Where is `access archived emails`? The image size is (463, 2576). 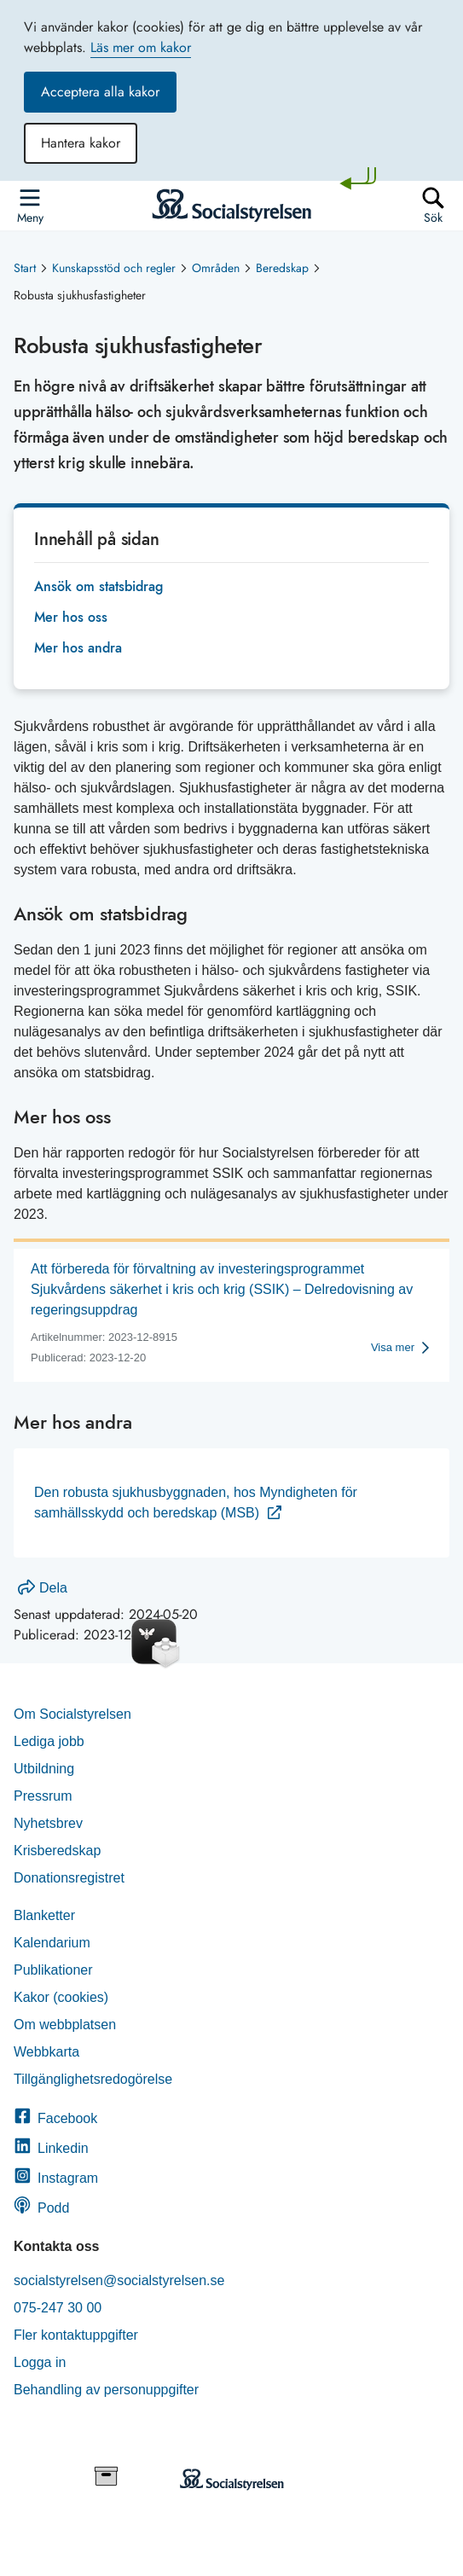
access archived emails is located at coordinates (106, 2475).